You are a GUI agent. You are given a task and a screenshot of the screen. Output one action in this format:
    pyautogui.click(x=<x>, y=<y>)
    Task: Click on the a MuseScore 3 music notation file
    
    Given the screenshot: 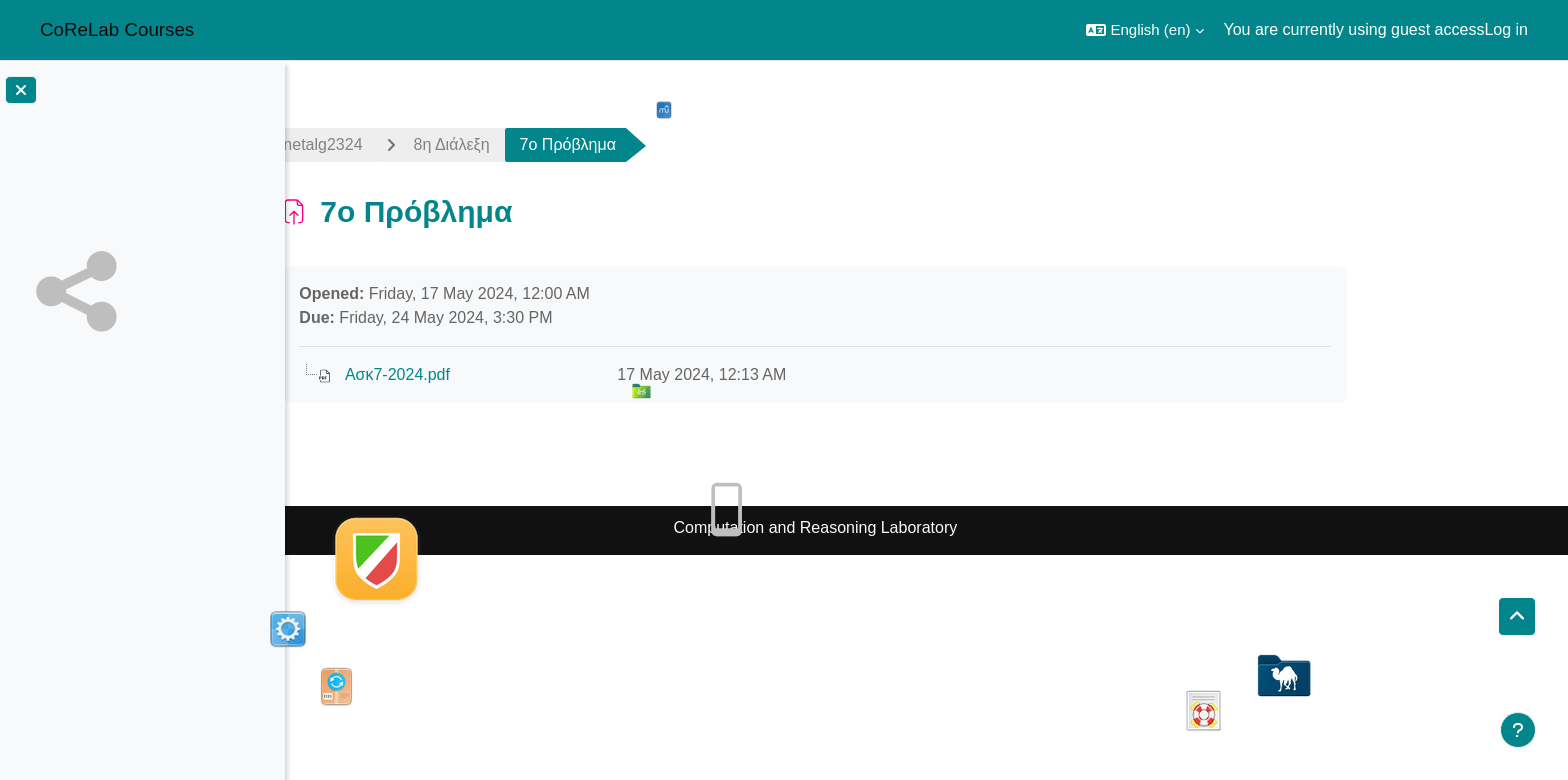 What is the action you would take?
    pyautogui.click(x=664, y=110)
    